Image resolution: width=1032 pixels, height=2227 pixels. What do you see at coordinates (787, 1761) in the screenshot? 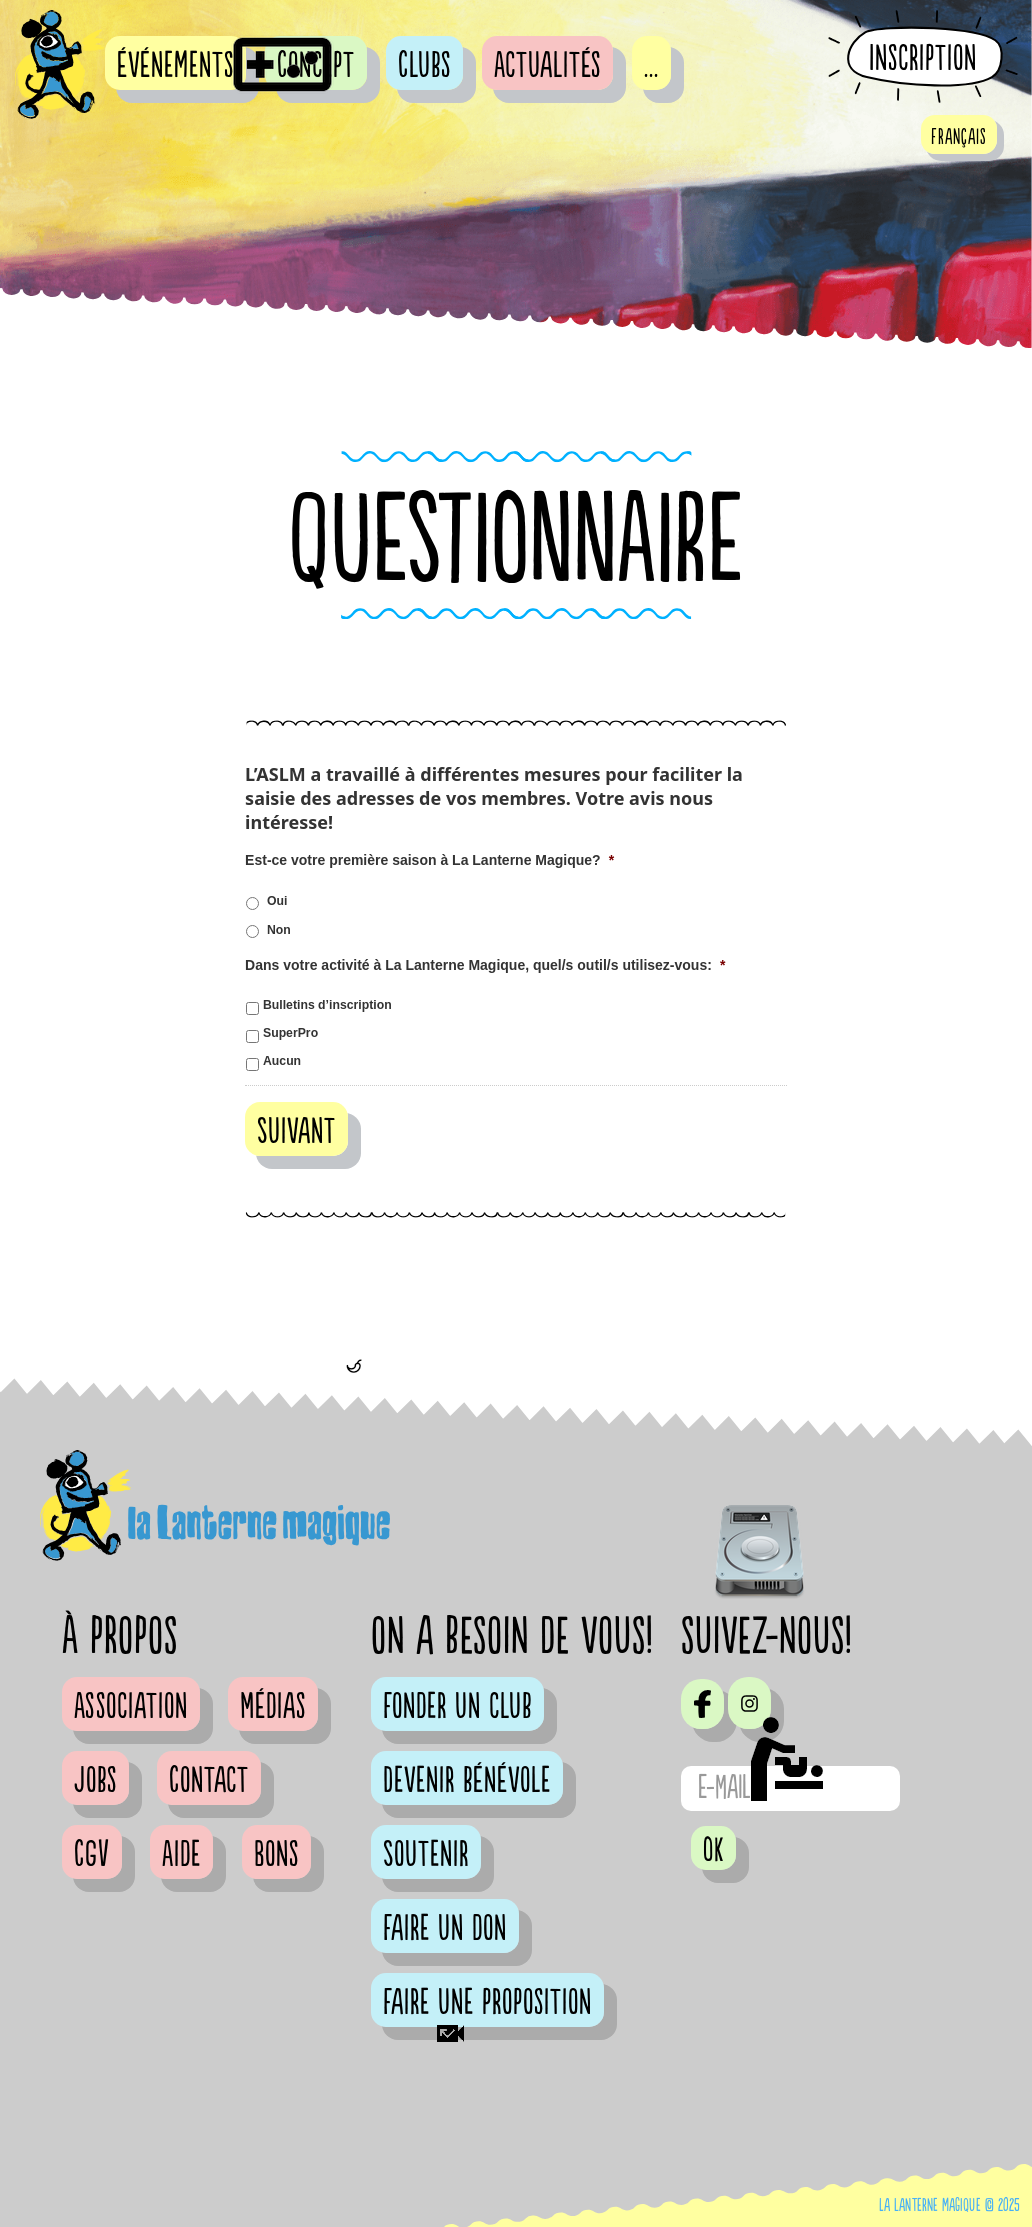
I see `indicates baby changing station nearby` at bounding box center [787, 1761].